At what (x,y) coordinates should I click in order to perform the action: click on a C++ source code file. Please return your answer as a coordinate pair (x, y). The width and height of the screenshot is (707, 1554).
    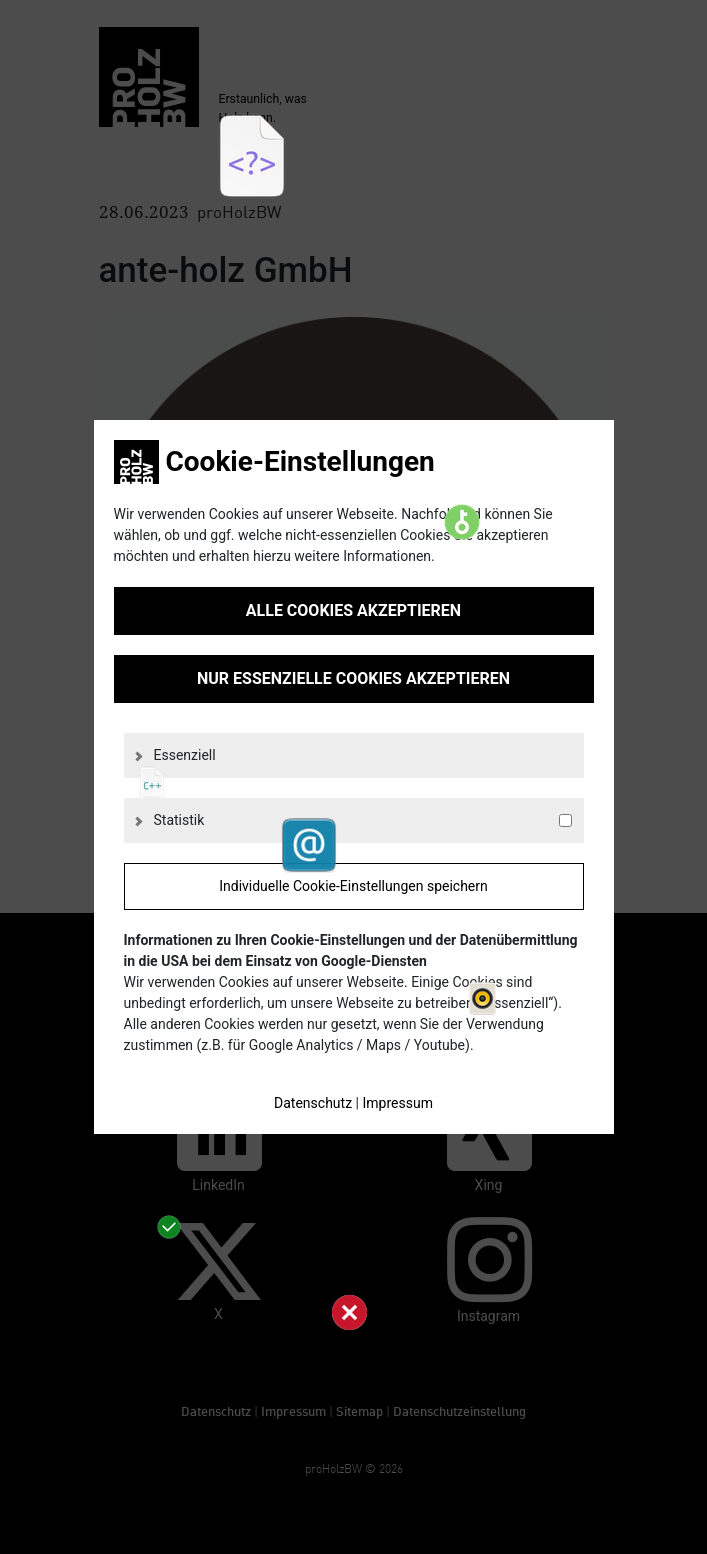
    Looking at the image, I should click on (152, 782).